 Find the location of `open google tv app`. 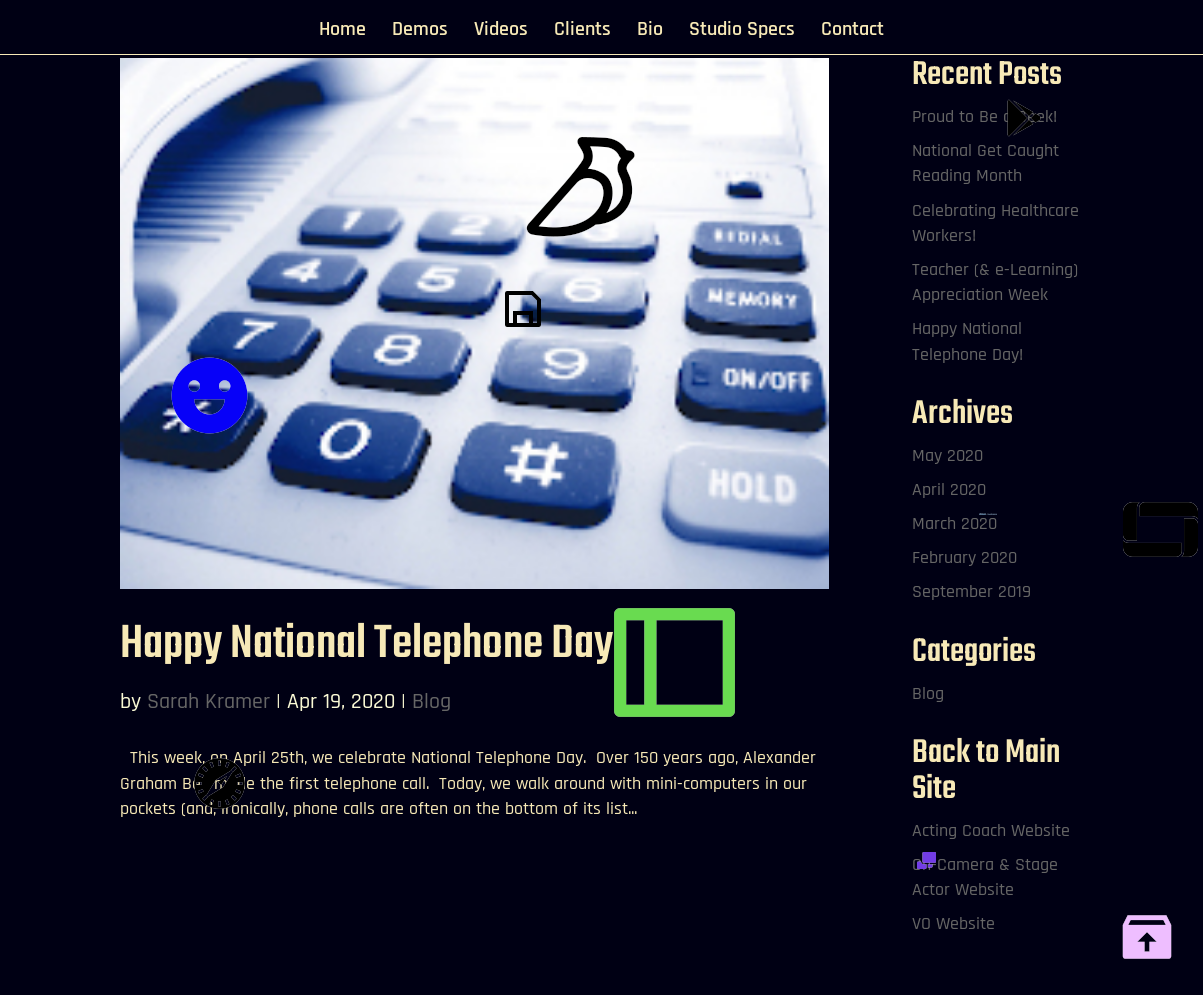

open google tv app is located at coordinates (1160, 529).